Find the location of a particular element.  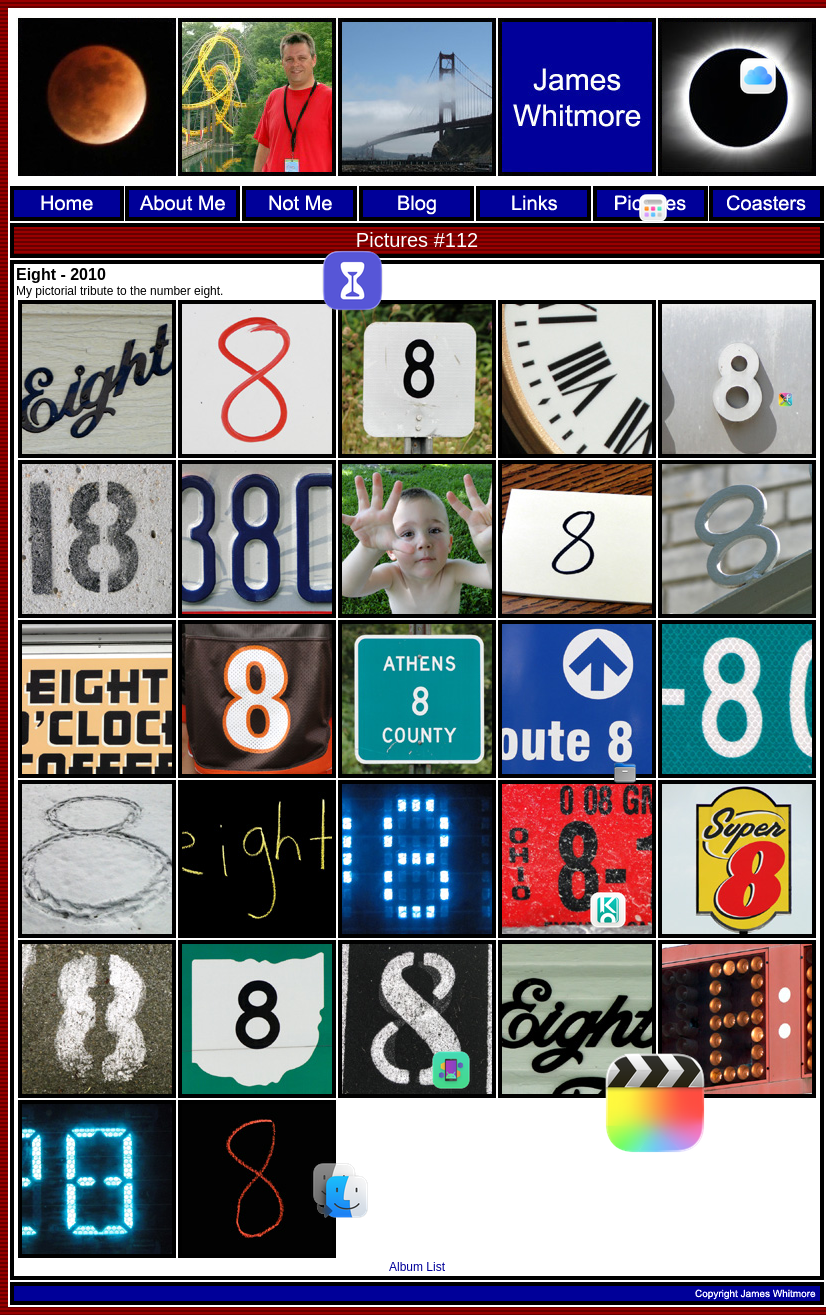

launch migration assistant to transfer data from another mac is located at coordinates (340, 1190).